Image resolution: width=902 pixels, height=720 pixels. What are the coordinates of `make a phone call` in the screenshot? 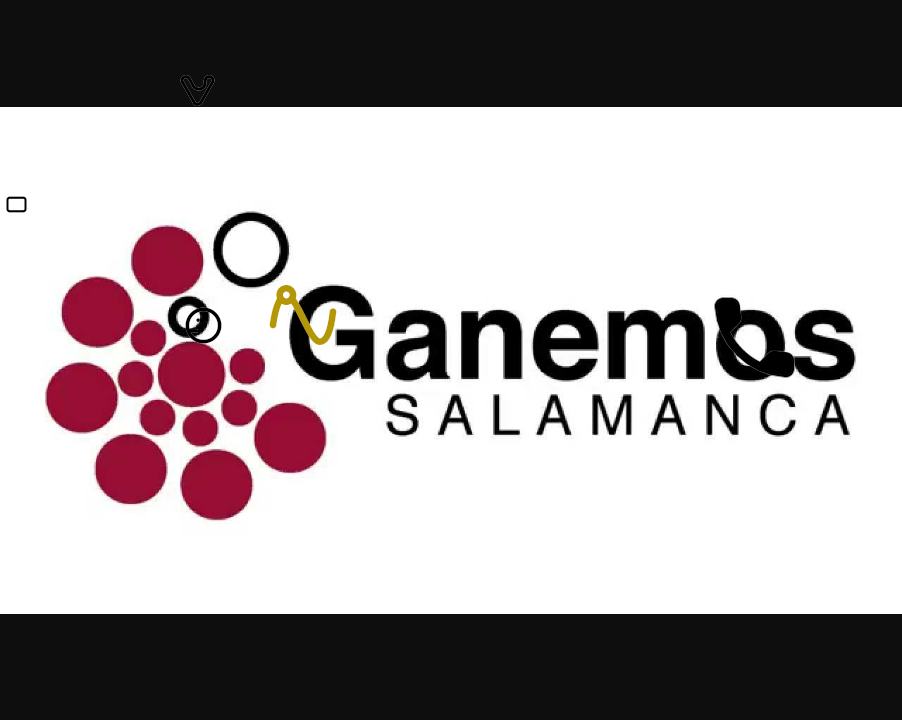 It's located at (754, 337).